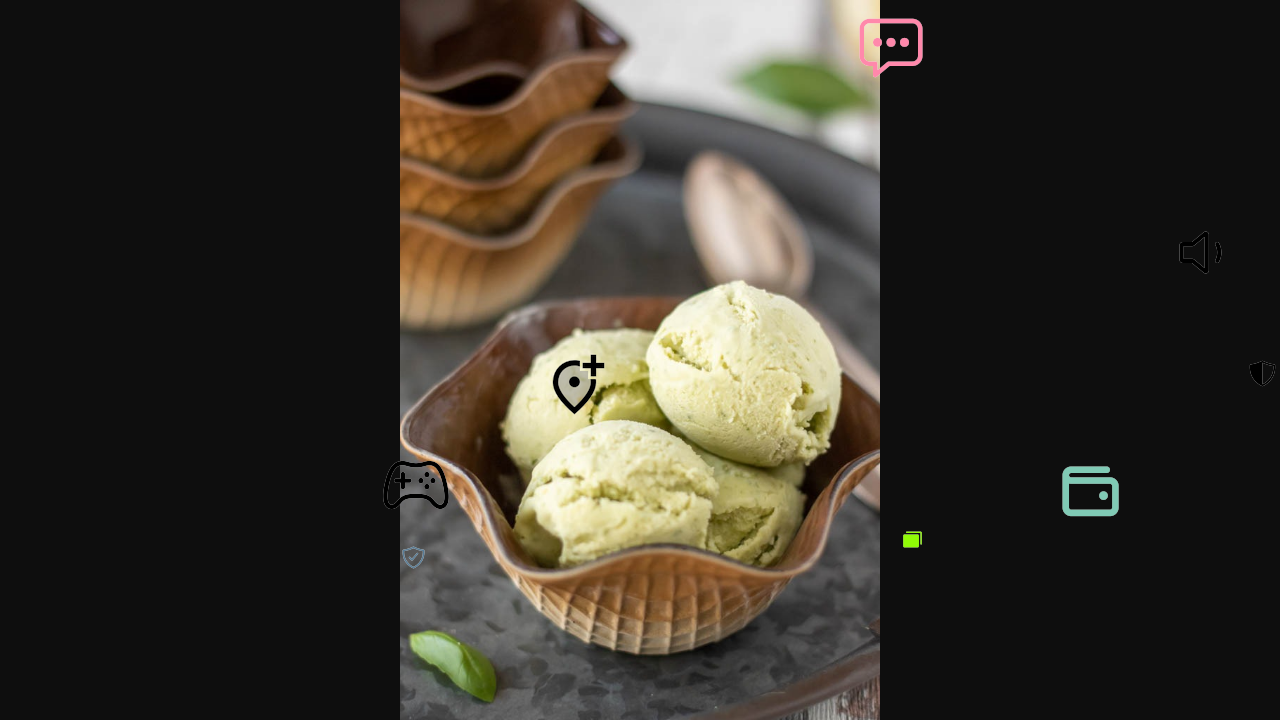  I want to click on adjust audio to low volume level, so click(1200, 252).